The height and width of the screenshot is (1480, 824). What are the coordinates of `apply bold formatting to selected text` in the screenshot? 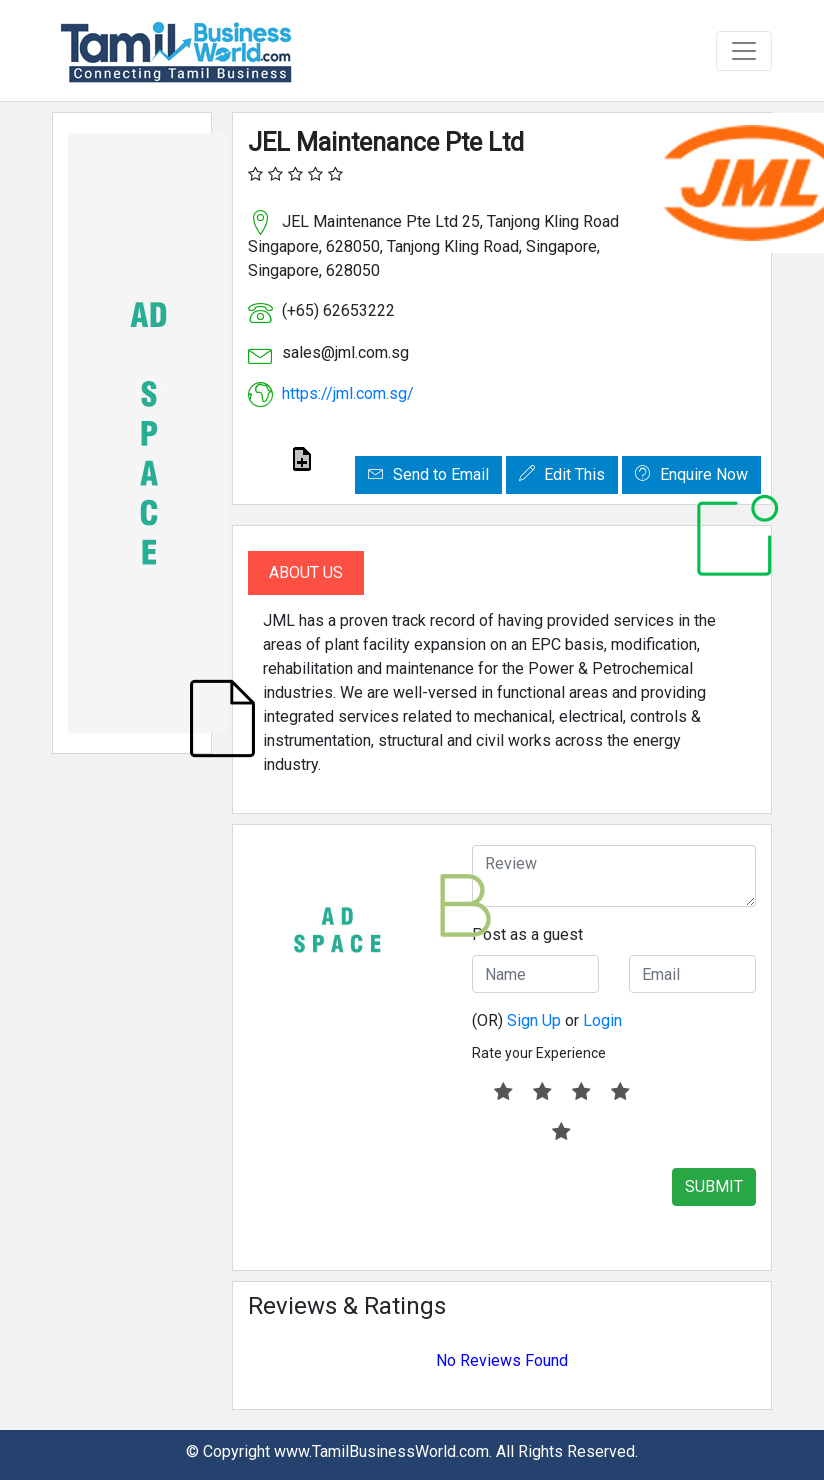 It's located at (461, 907).